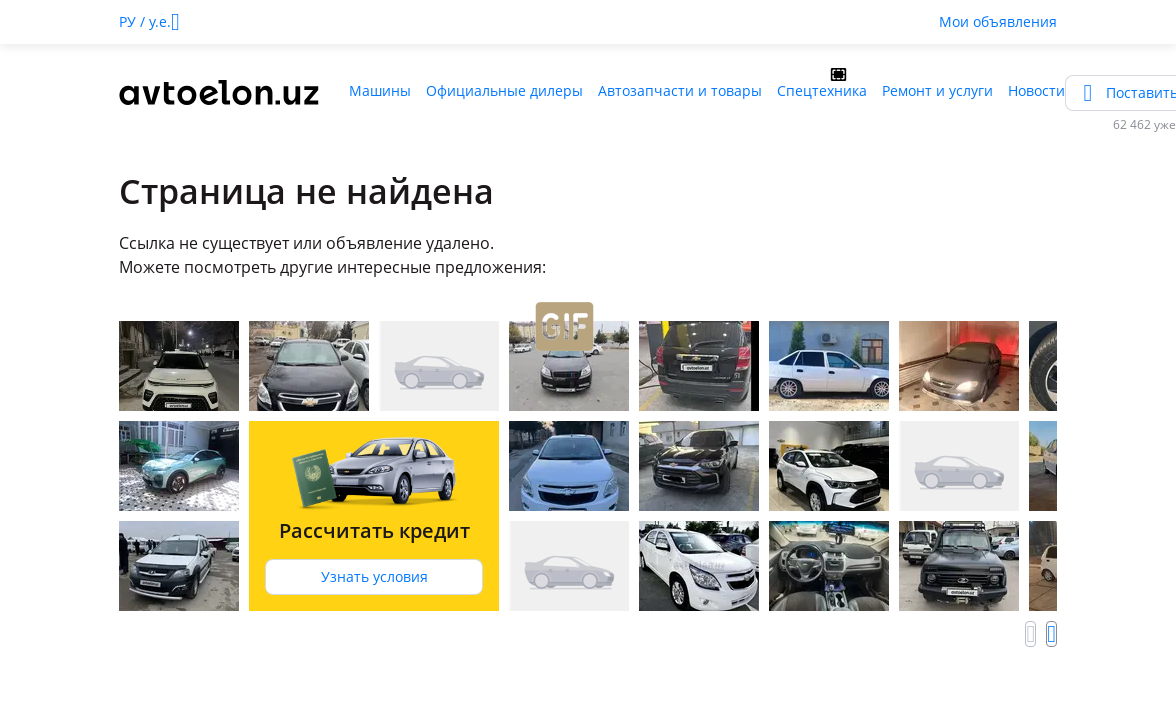 The image size is (1176, 720). Describe the element at coordinates (838, 74) in the screenshot. I see `select or define a rectangular area` at that location.